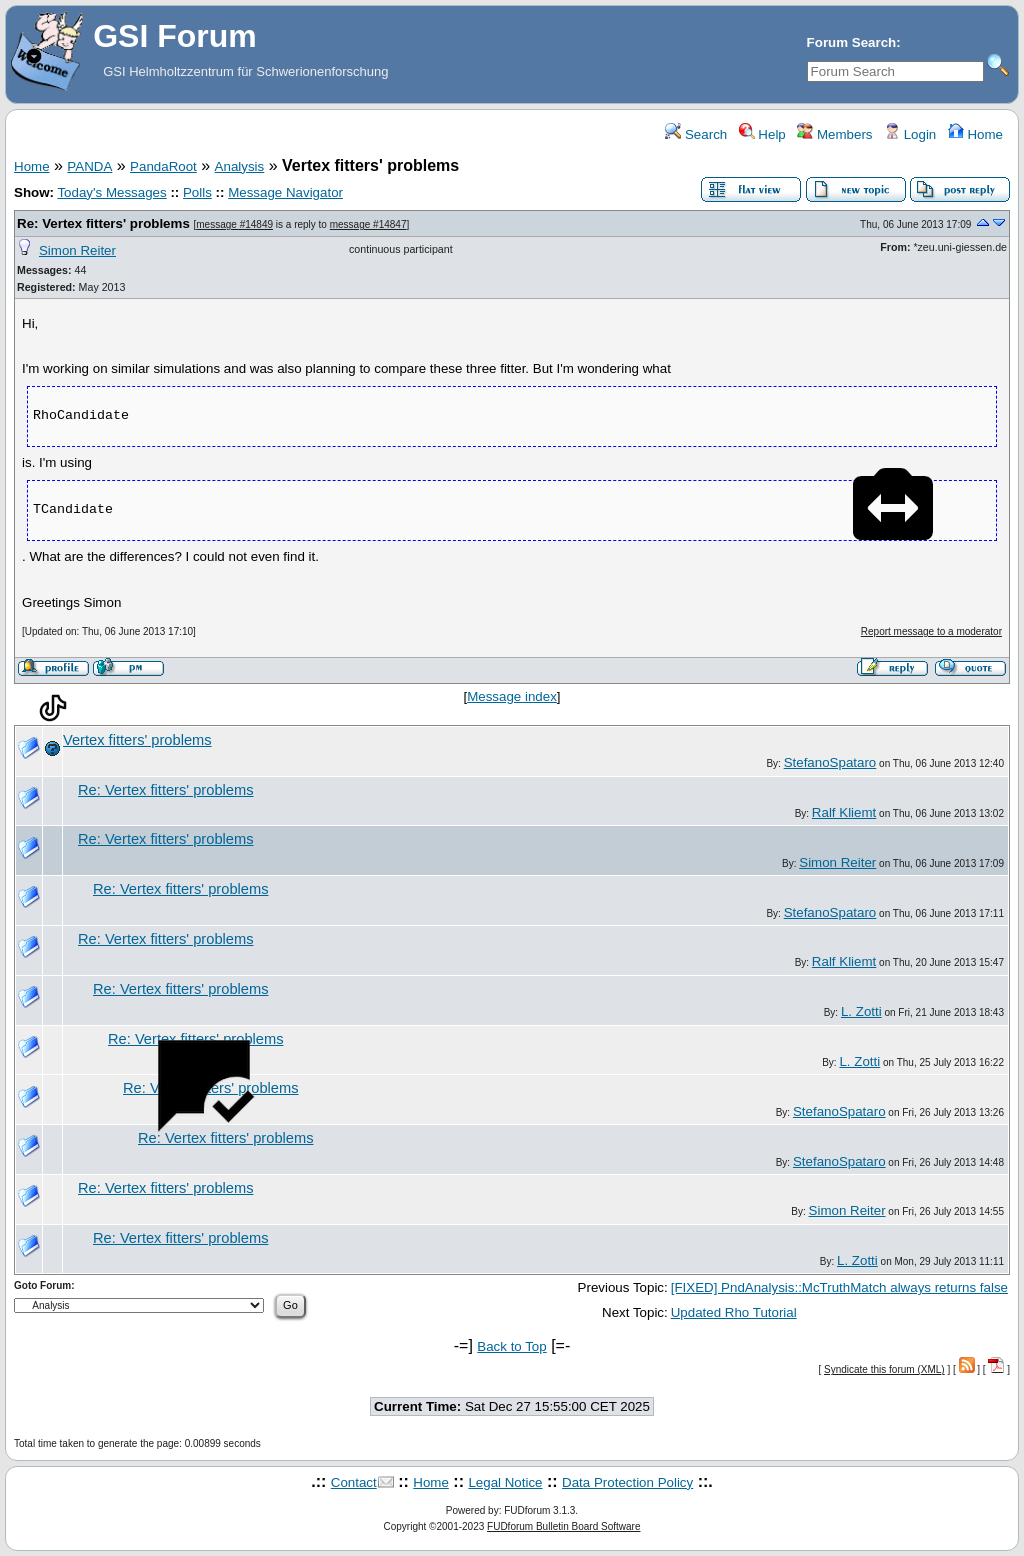 The height and width of the screenshot is (1556, 1024). Describe the element at coordinates (893, 508) in the screenshot. I see `switch between front and rear camera` at that location.